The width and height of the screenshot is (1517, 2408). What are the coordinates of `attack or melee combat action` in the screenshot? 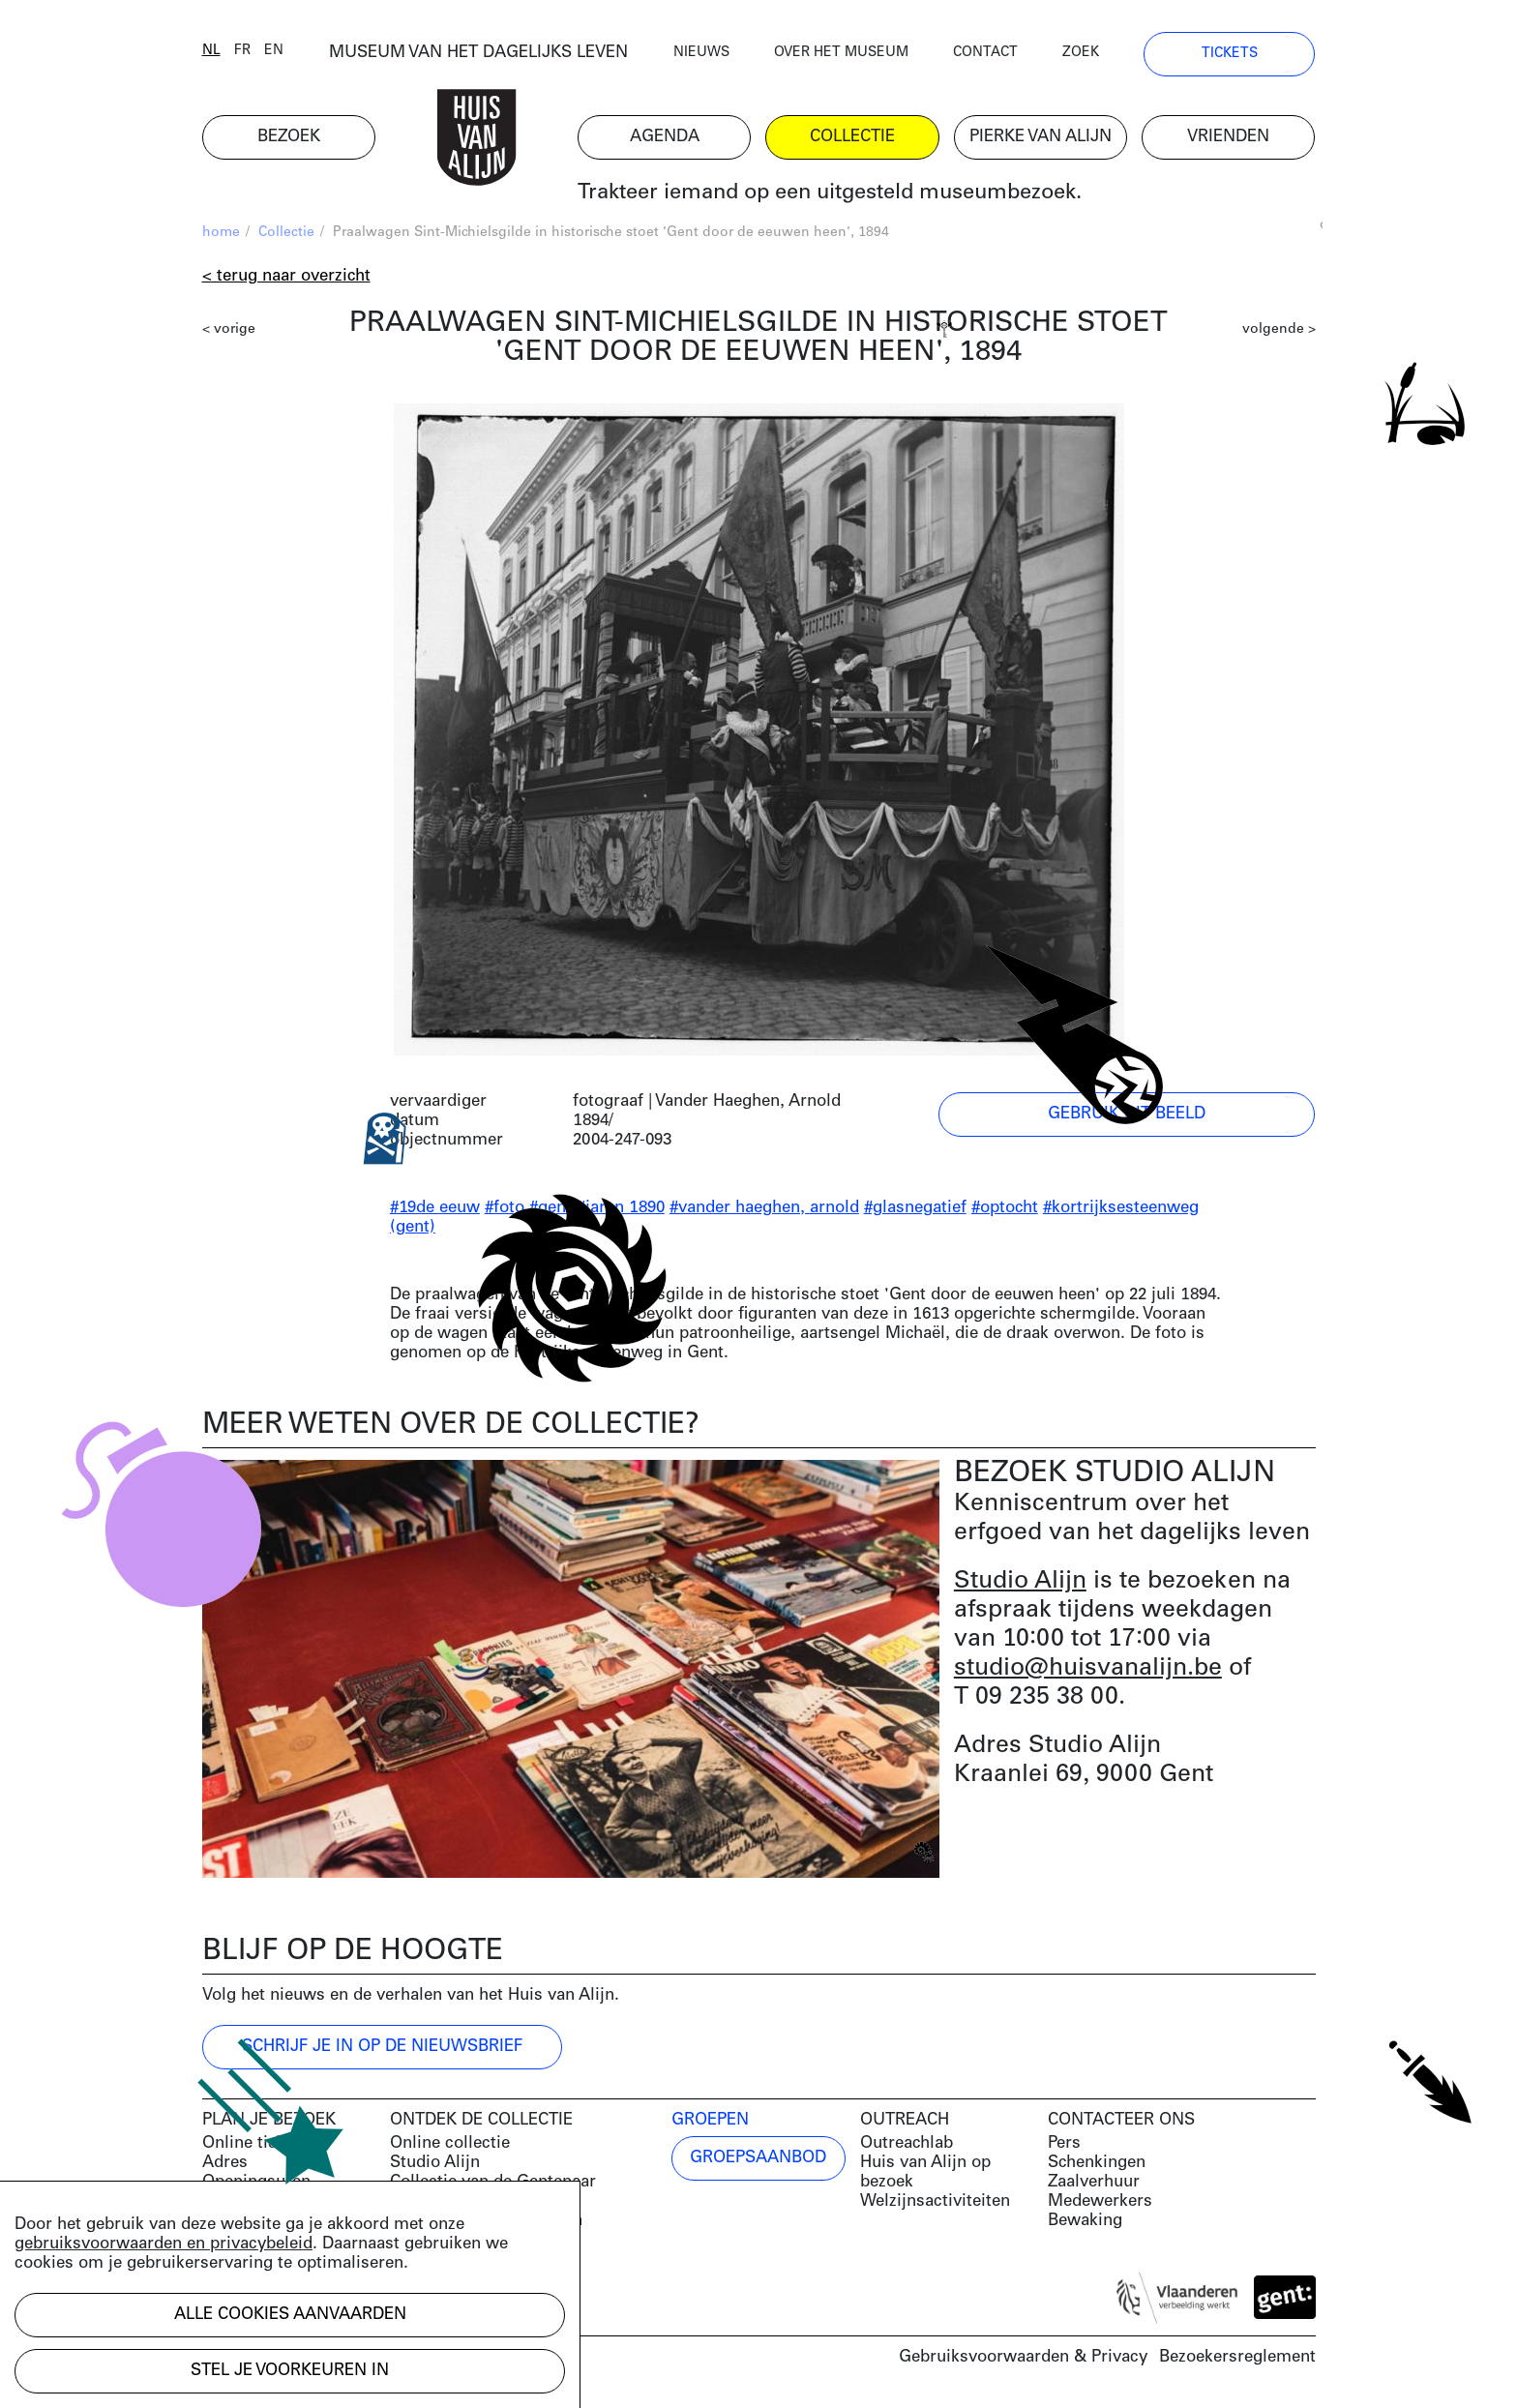 It's located at (1430, 2082).